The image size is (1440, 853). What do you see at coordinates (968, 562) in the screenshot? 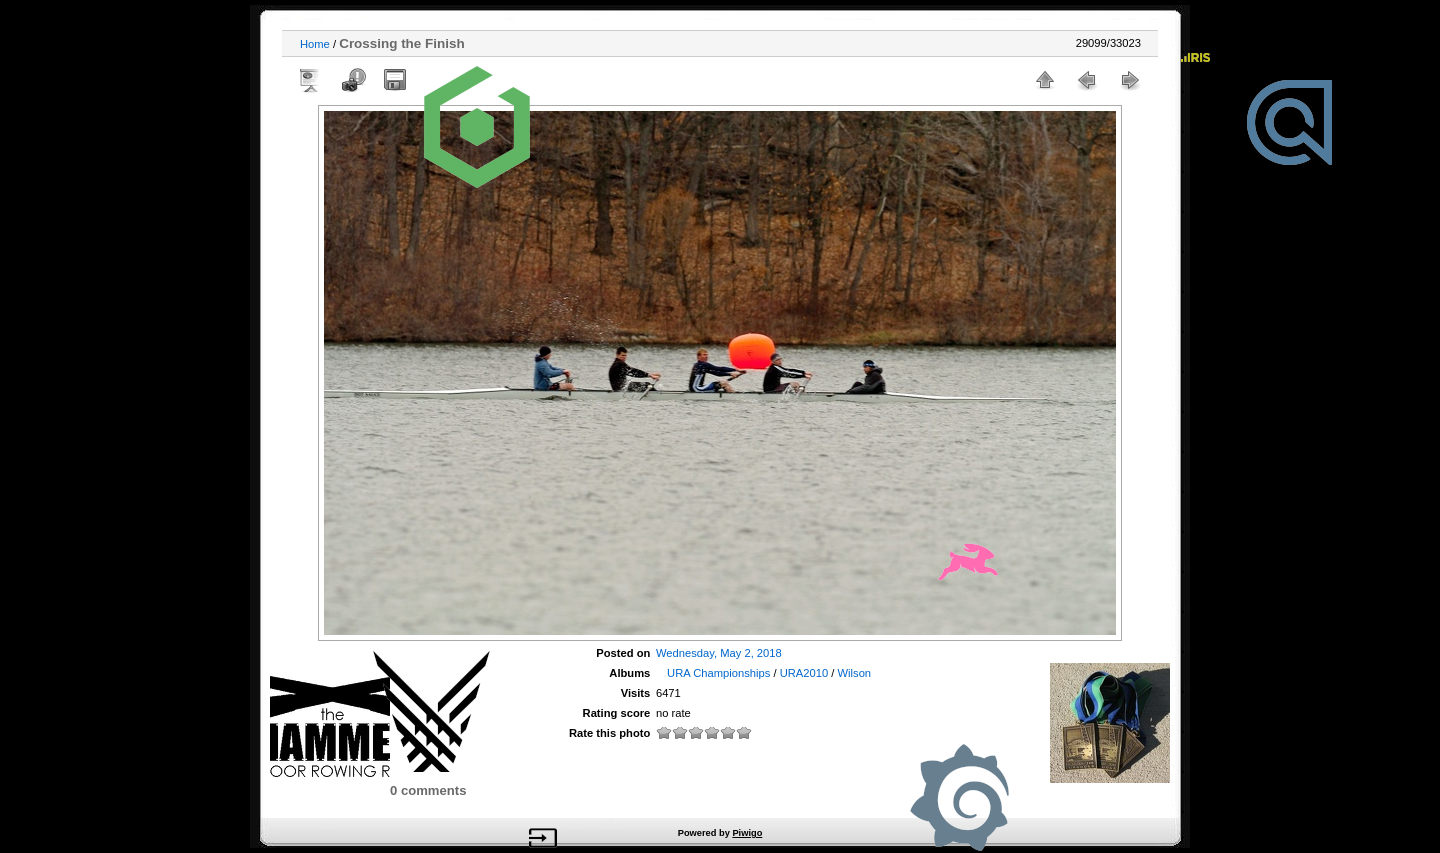
I see `directus brand logo` at bounding box center [968, 562].